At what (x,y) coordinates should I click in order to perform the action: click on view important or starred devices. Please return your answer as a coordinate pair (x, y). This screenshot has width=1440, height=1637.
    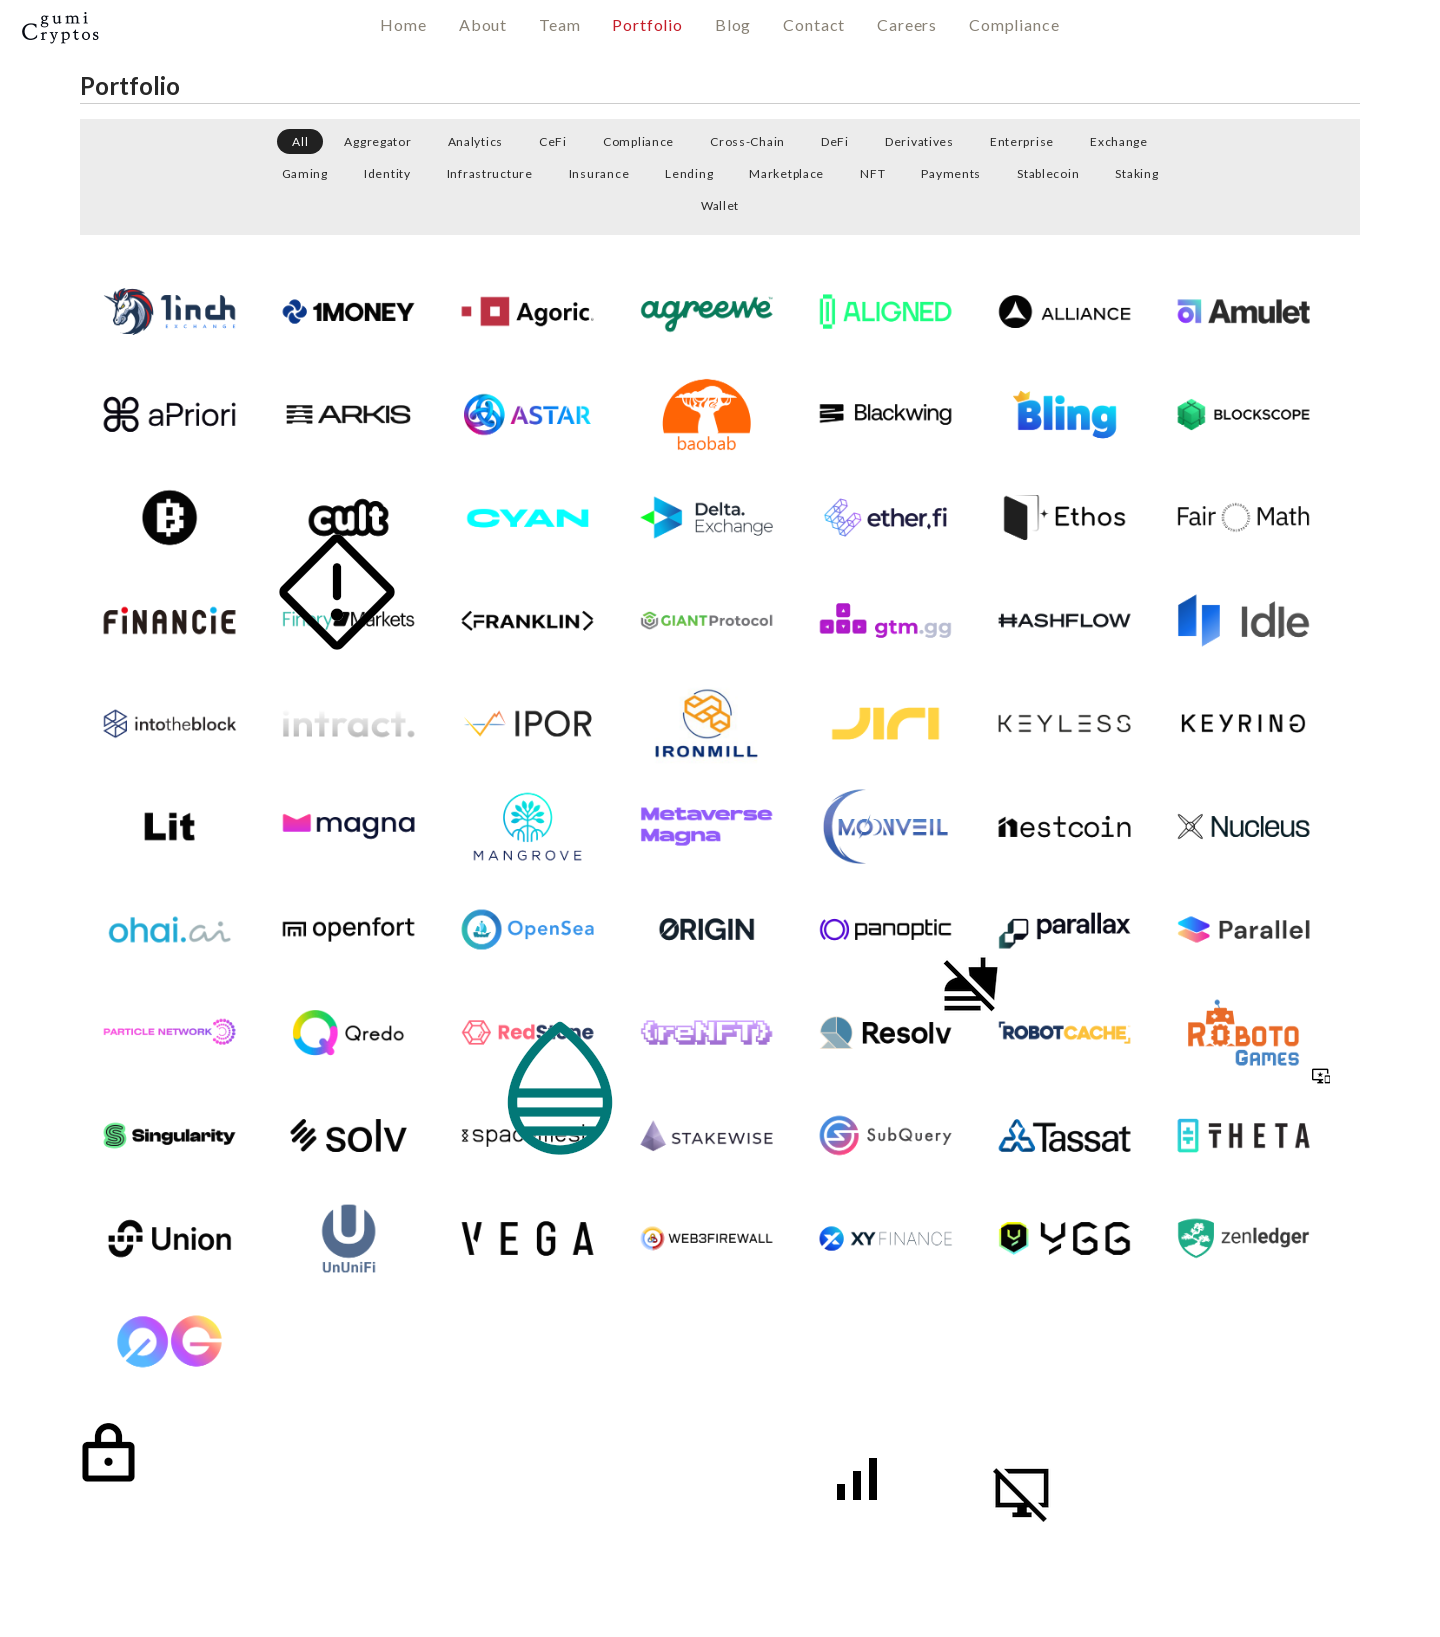
    Looking at the image, I should click on (1321, 1076).